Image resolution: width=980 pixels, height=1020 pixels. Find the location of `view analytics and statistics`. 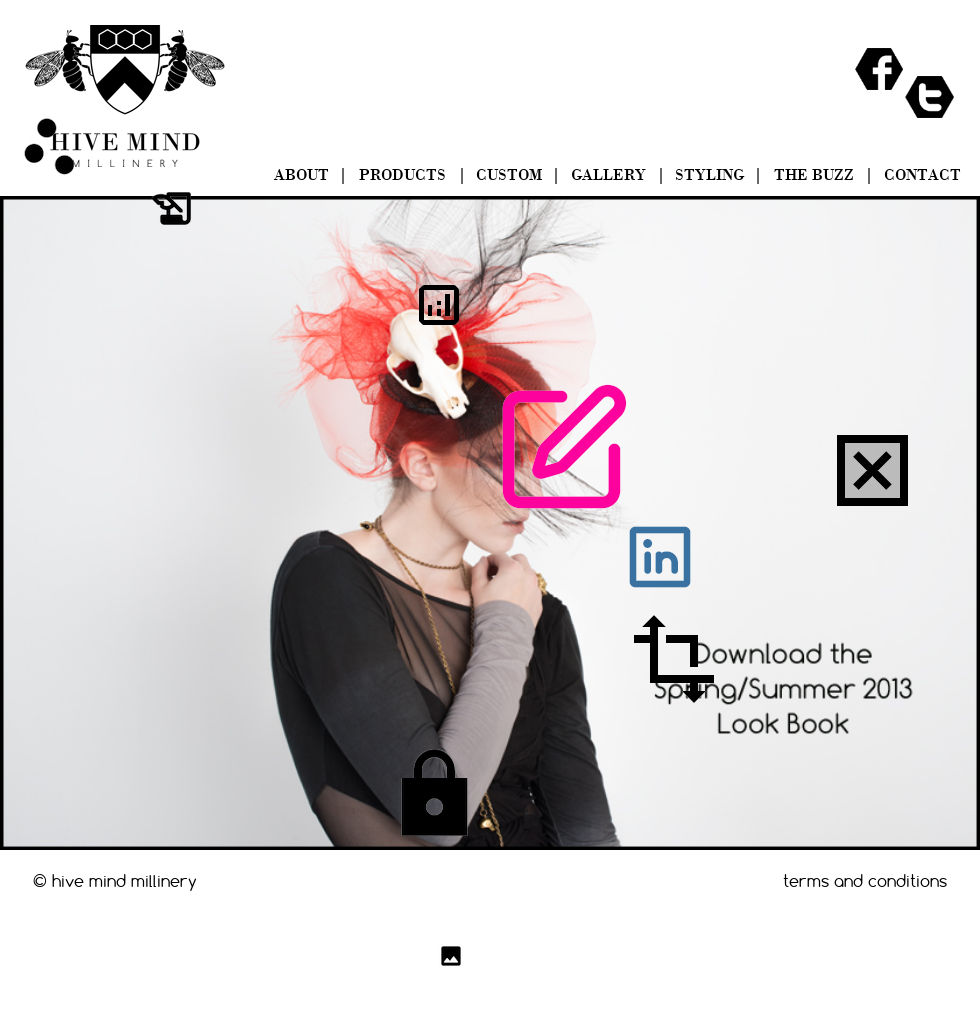

view analytics and statistics is located at coordinates (439, 305).